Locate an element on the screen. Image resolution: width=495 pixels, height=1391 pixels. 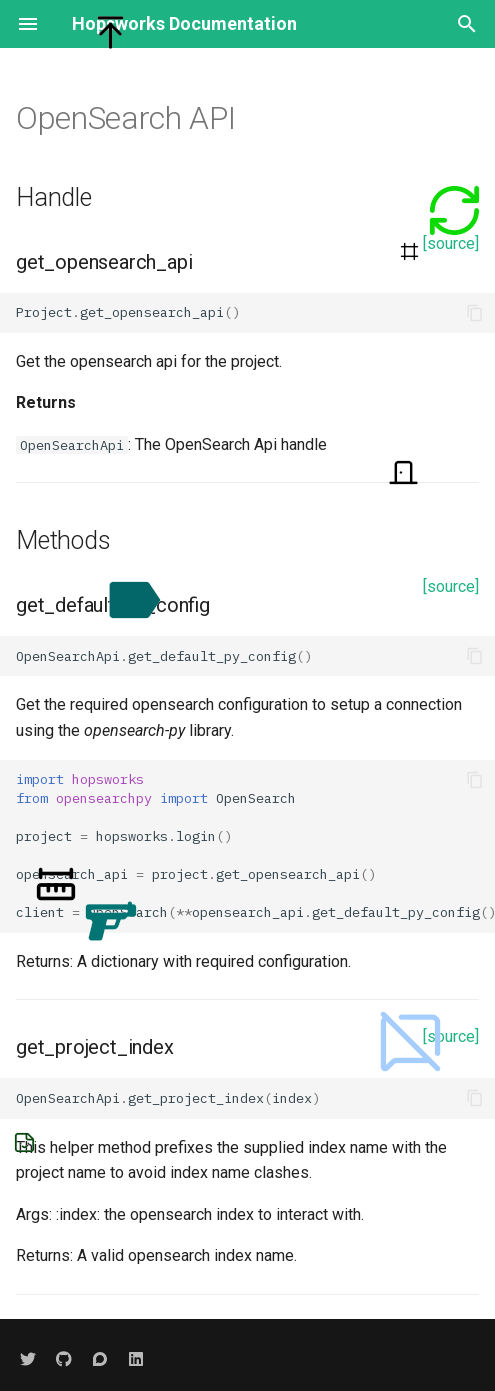
upload file to cloud or server is located at coordinates (110, 32).